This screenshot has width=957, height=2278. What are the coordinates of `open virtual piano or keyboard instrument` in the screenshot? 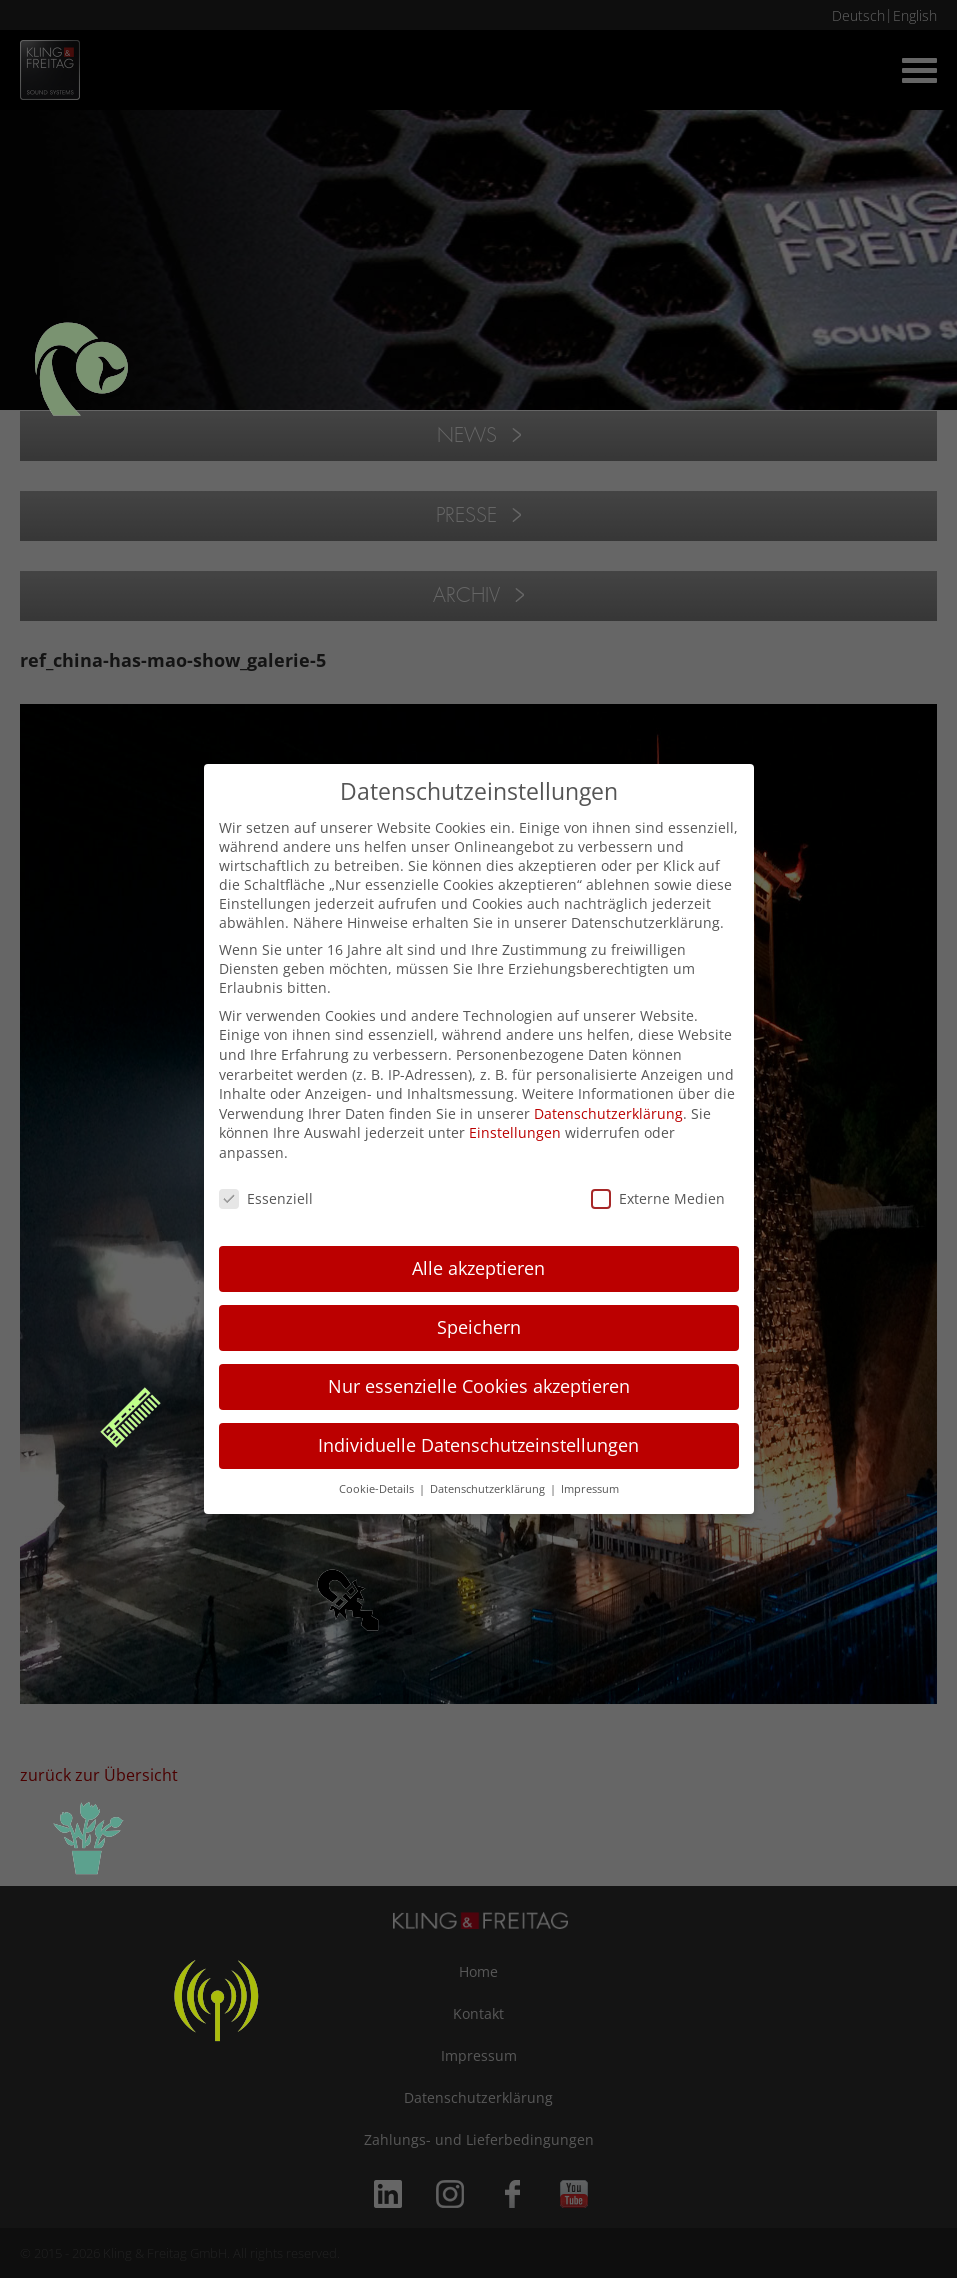 It's located at (130, 1417).